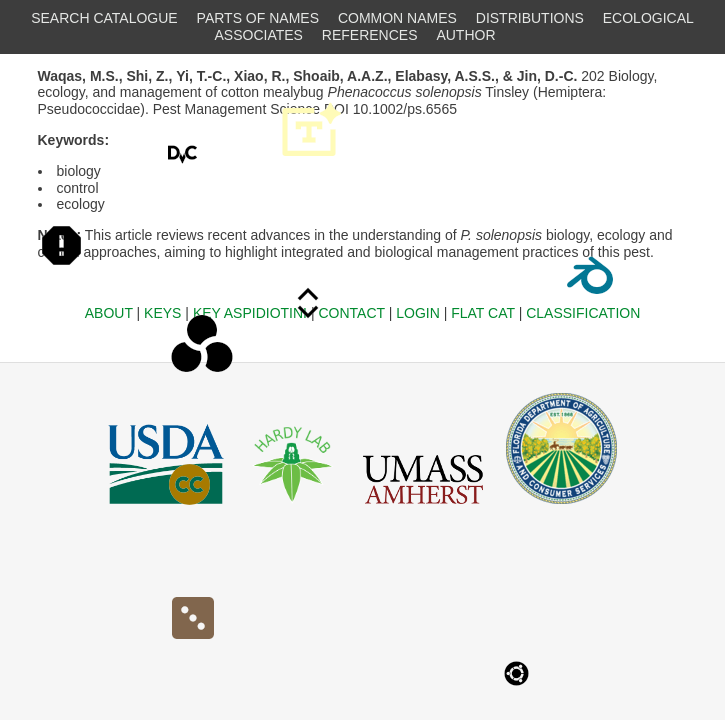  What do you see at coordinates (193, 618) in the screenshot?
I see `roll dice or generate random result` at bounding box center [193, 618].